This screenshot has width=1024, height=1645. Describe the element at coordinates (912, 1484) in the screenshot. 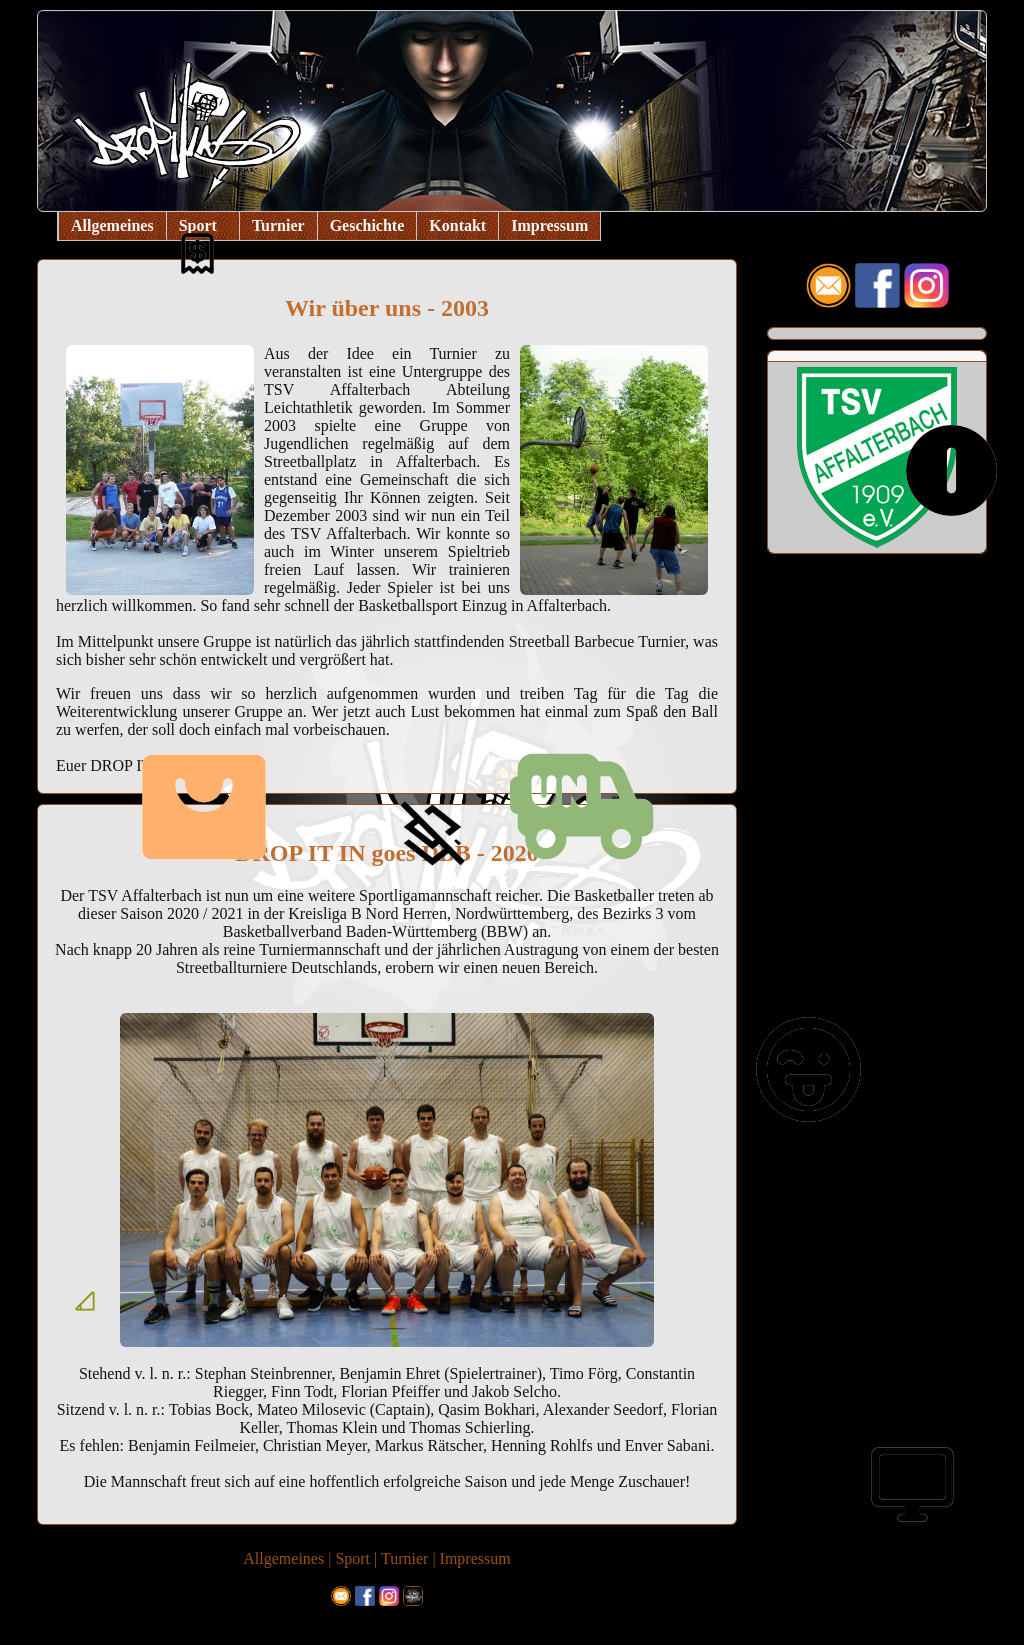

I see `switch to desktop view` at that location.